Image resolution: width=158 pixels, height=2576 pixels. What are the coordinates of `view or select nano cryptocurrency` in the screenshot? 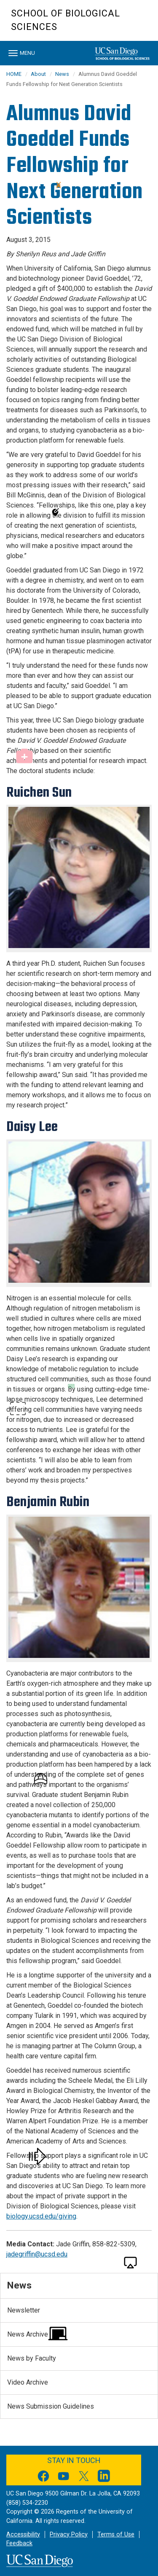 It's located at (59, 185).